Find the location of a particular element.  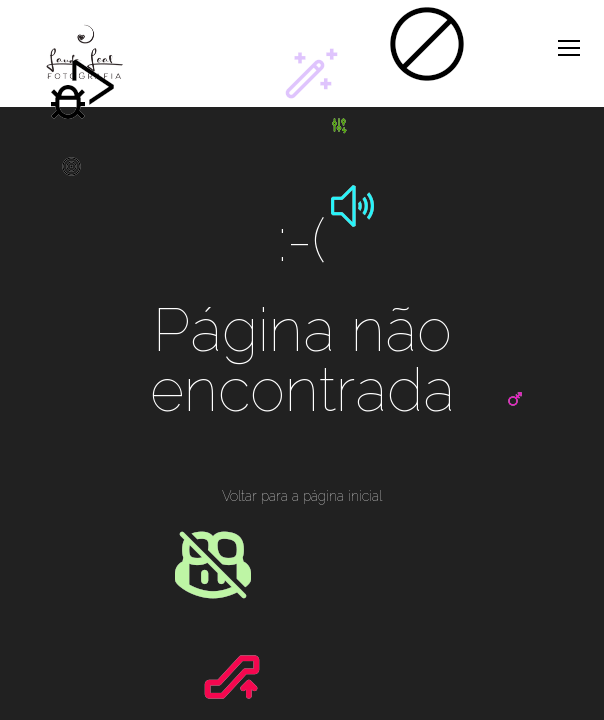

indicates a blocked or prohibited action is located at coordinates (427, 44).